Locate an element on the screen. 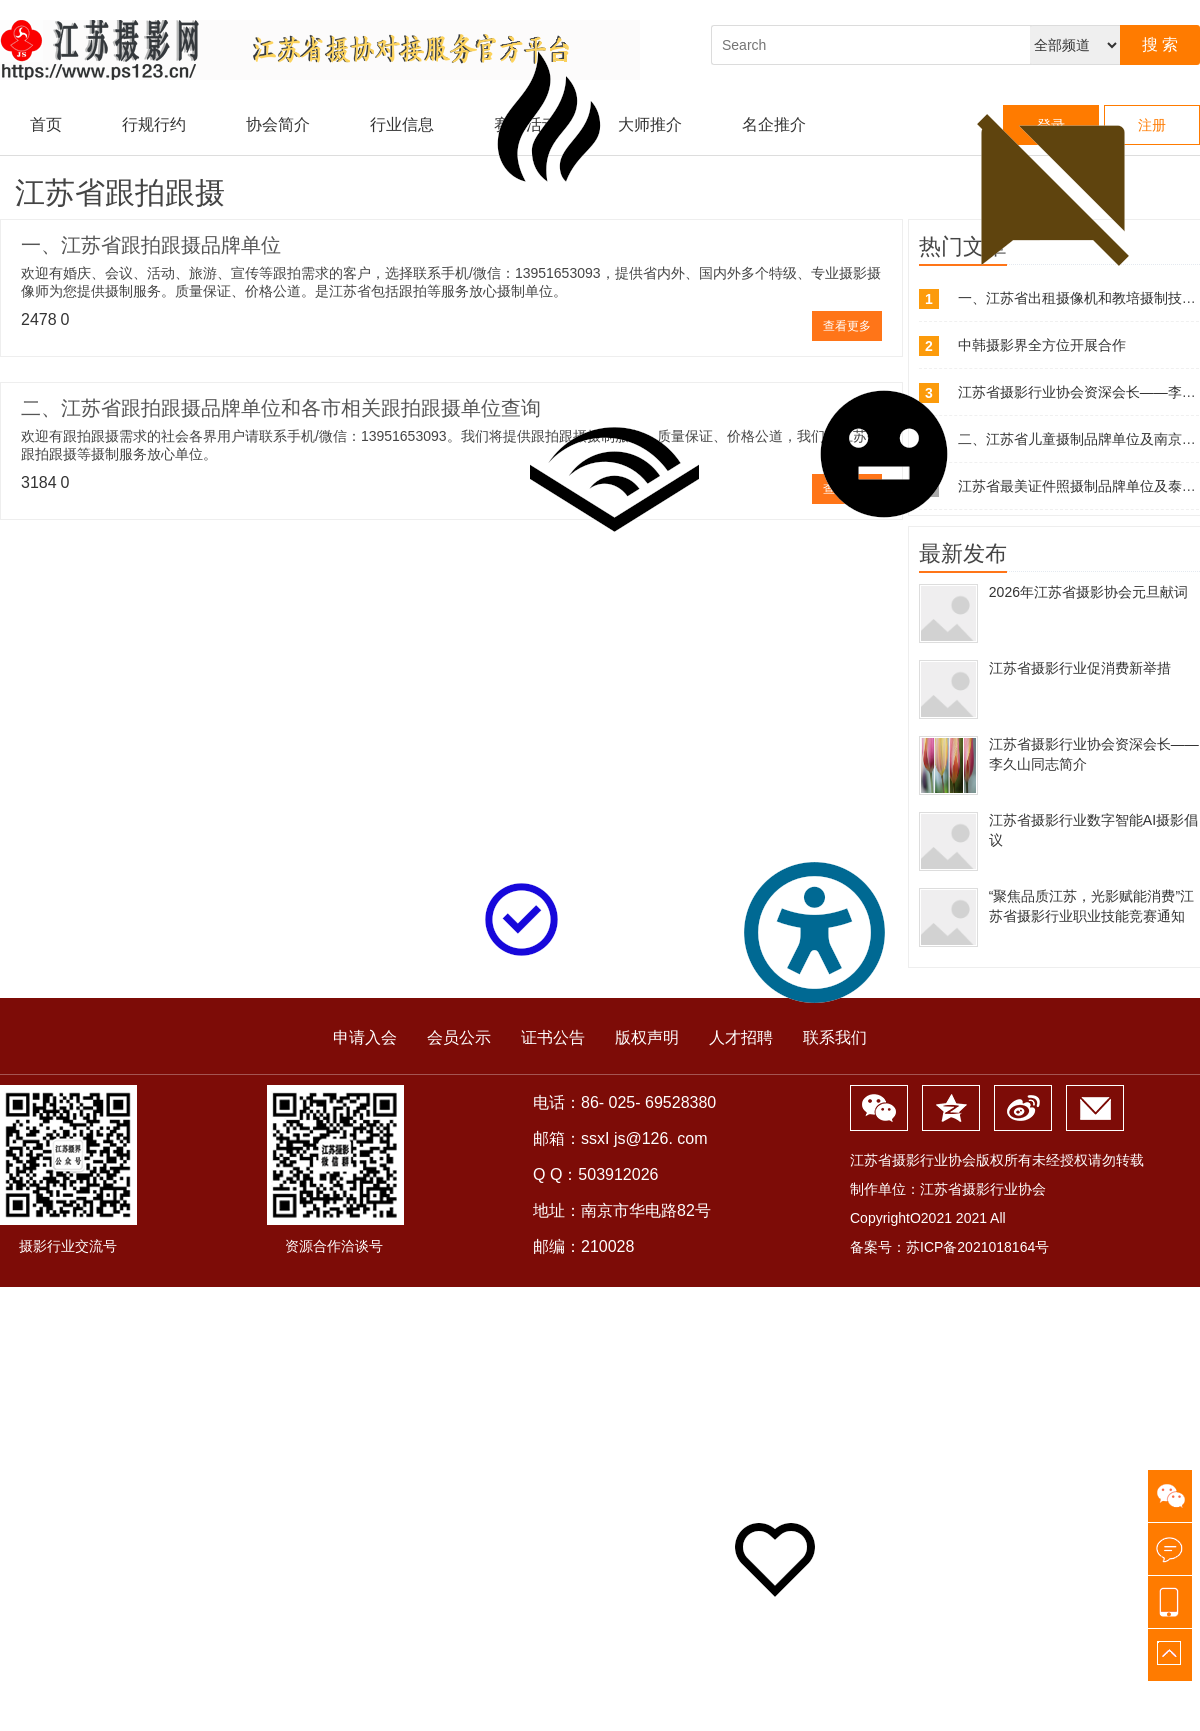 This screenshot has width=1200, height=1731. indicates hot or trending content is located at coordinates (550, 119).